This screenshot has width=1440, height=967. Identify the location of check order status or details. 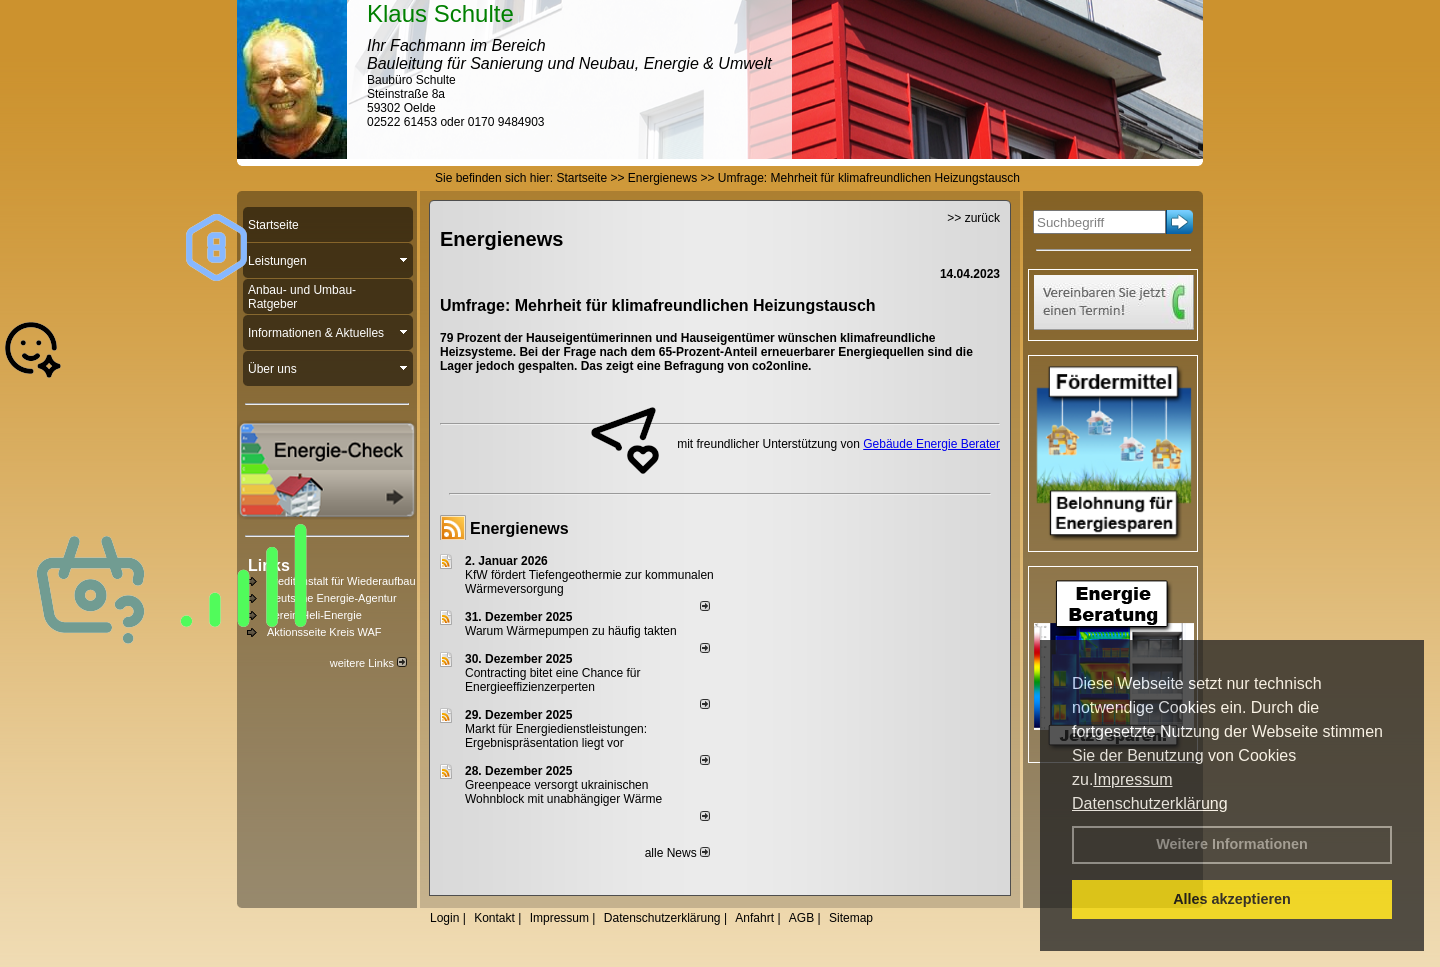
(90, 584).